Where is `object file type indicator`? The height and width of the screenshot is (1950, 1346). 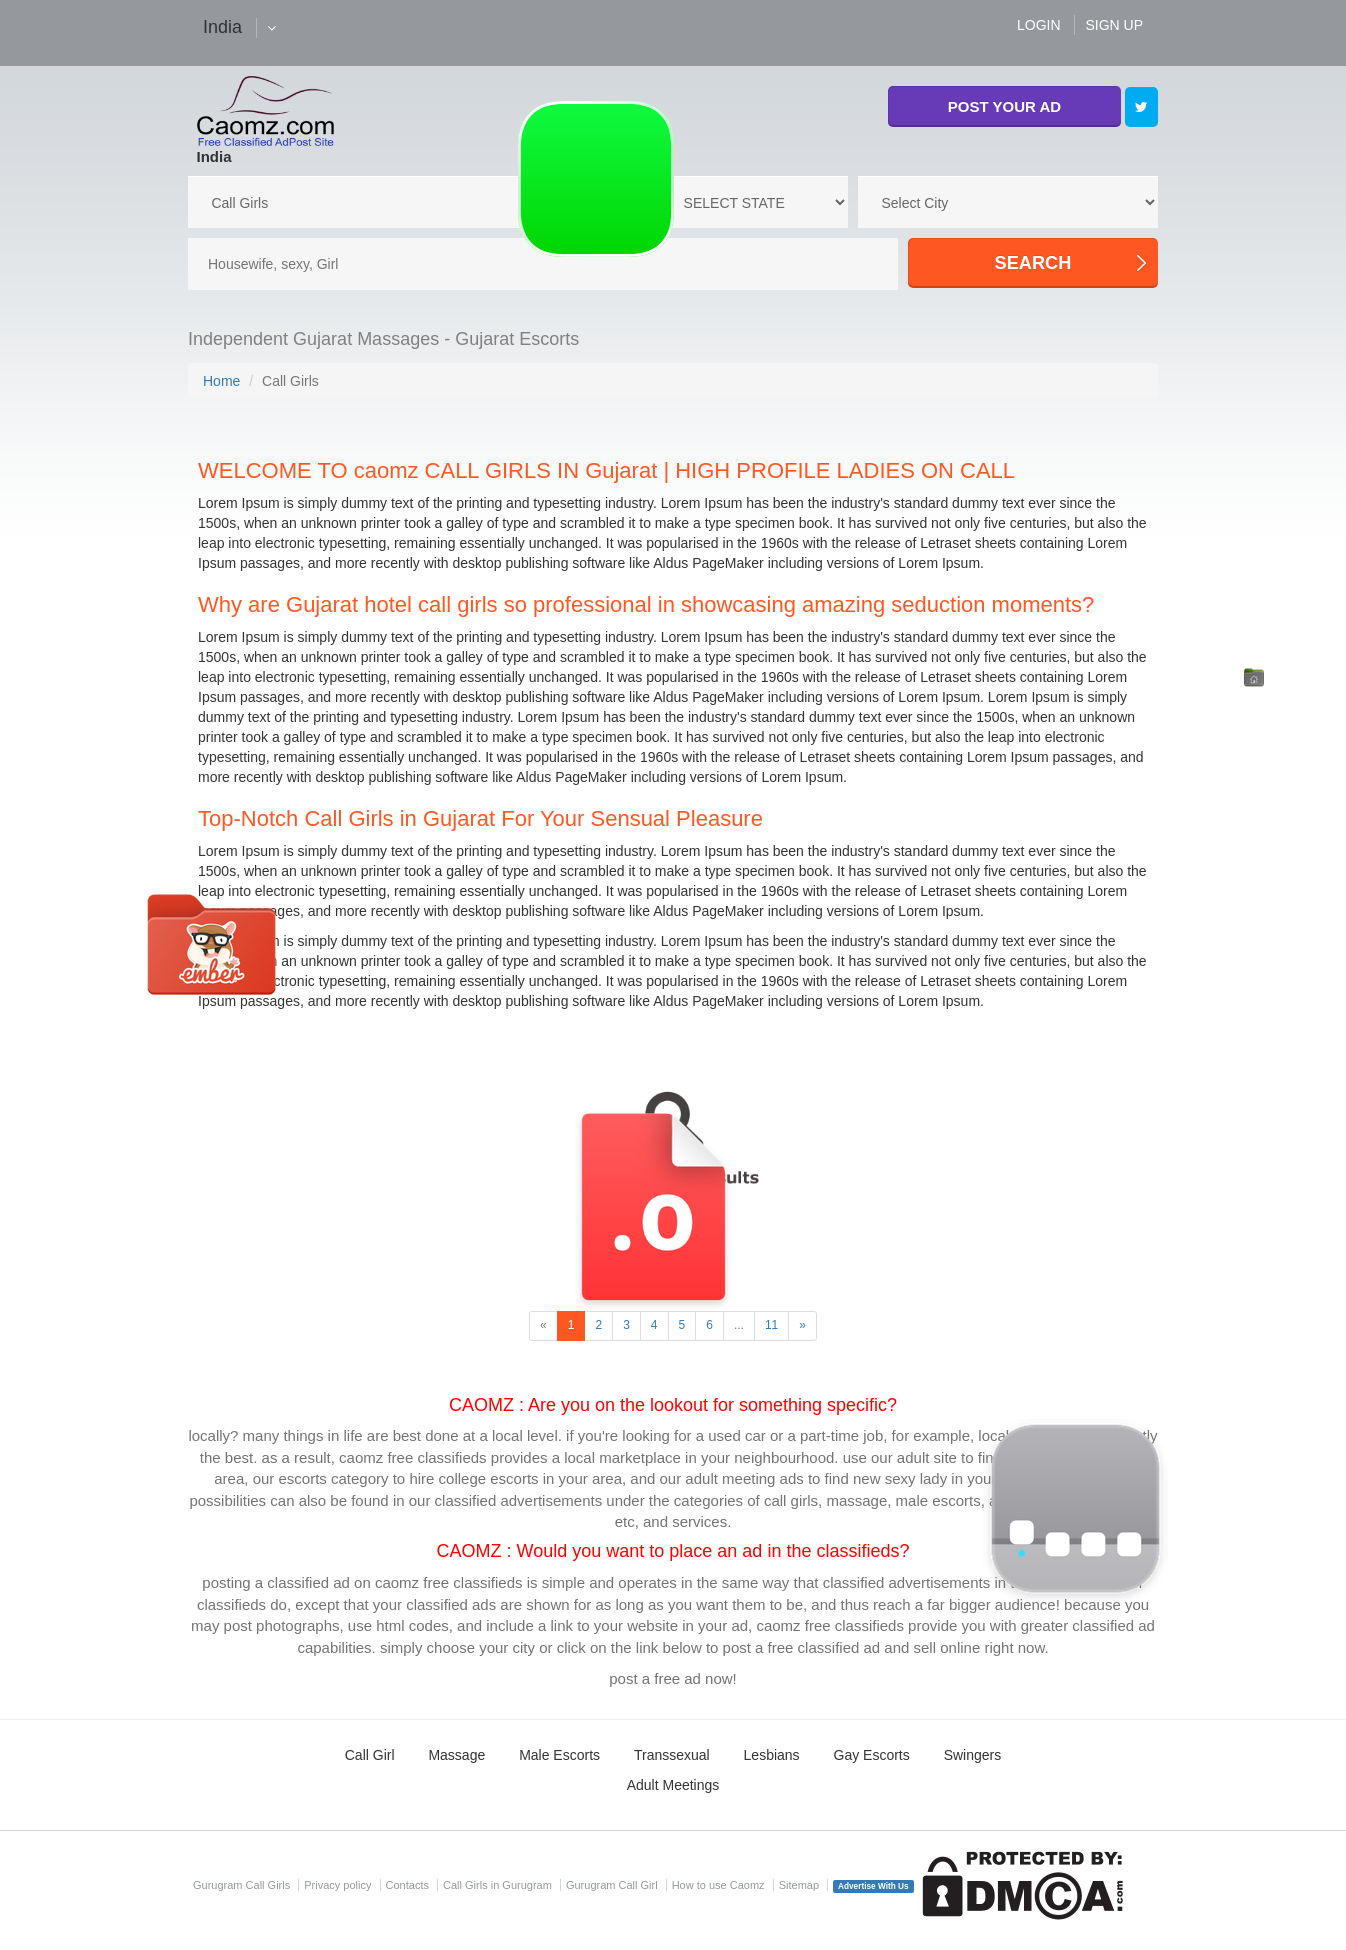
object file type indicator is located at coordinates (653, 1210).